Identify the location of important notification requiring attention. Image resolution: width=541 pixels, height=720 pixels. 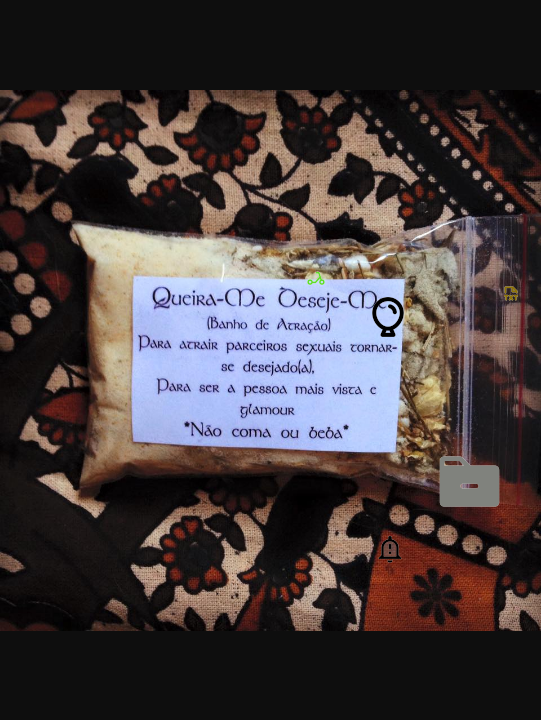
(390, 549).